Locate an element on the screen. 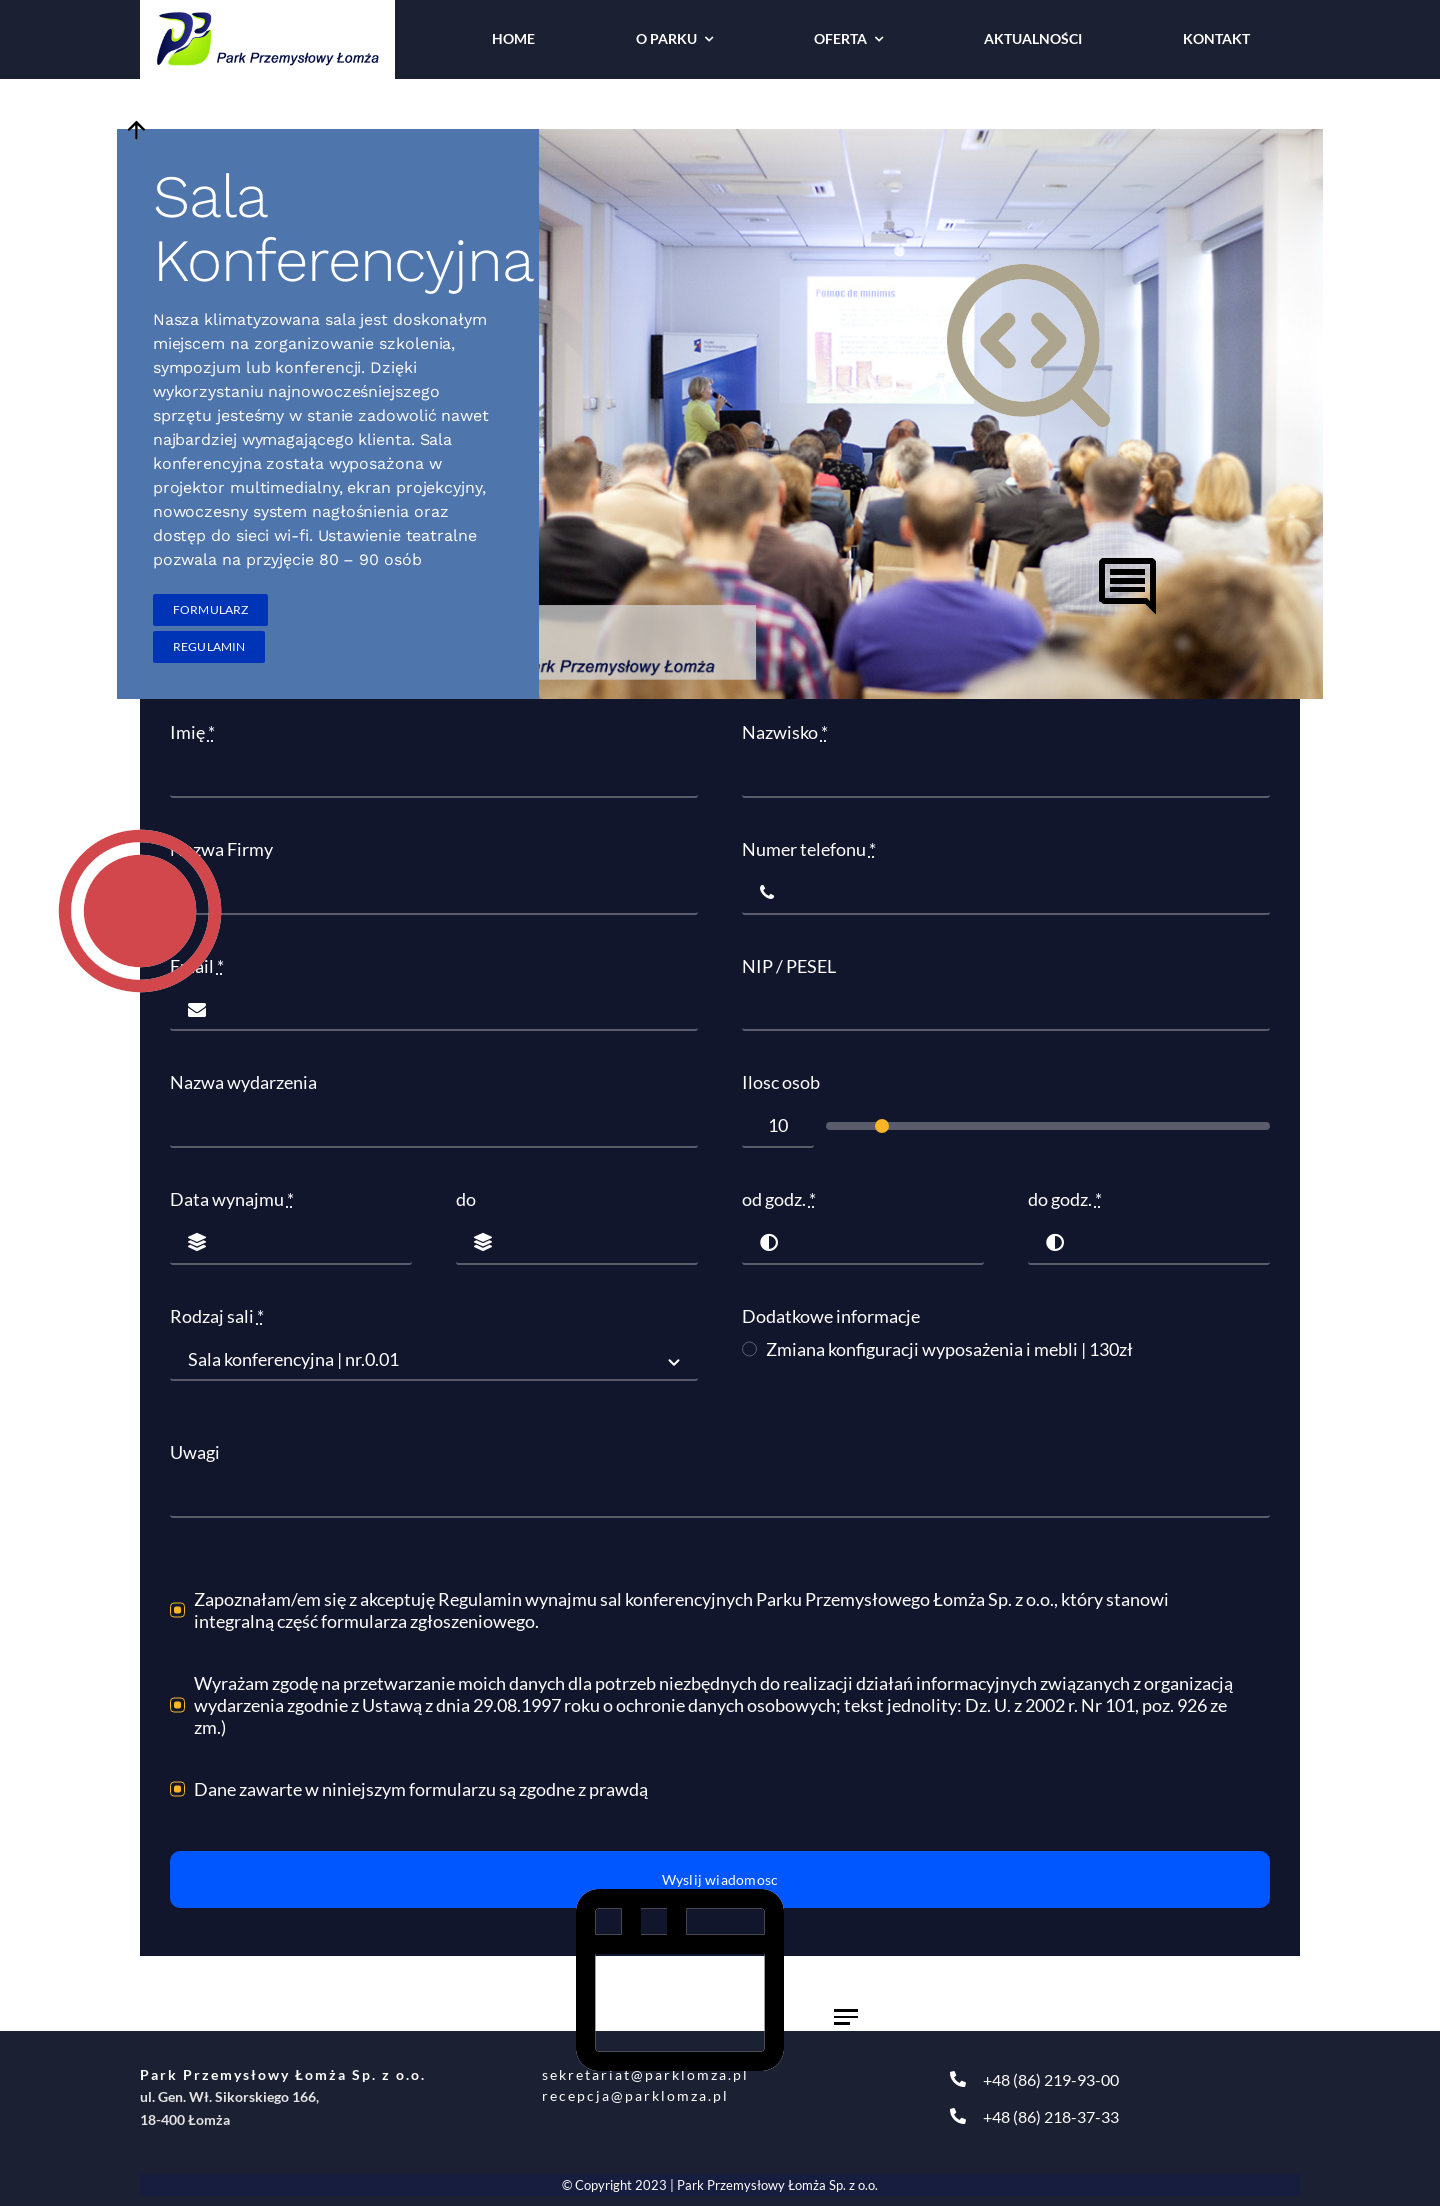 This screenshot has height=2206, width=1440. open in browser window is located at coordinates (680, 1980).